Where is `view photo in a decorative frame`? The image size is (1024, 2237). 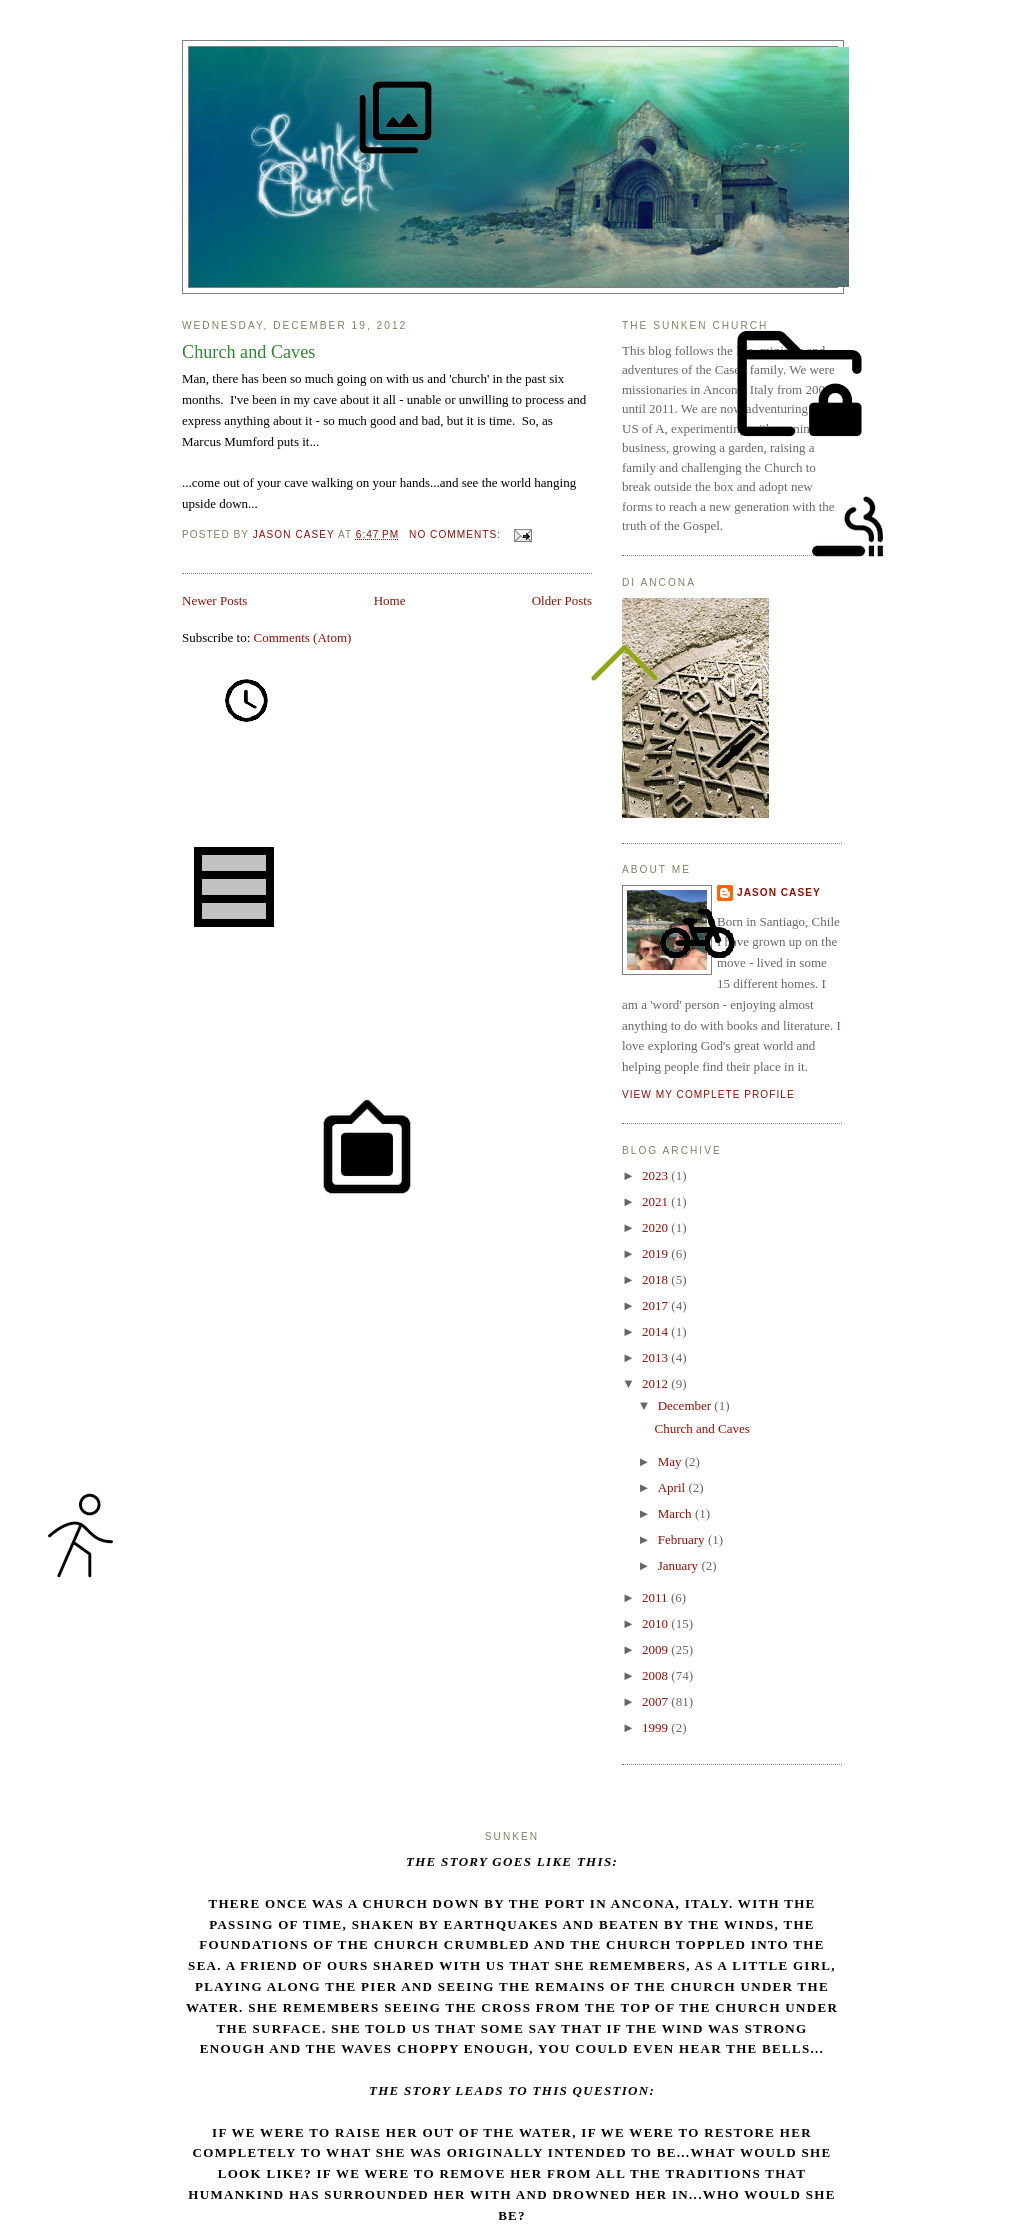 view photo in a decorative frame is located at coordinates (367, 1150).